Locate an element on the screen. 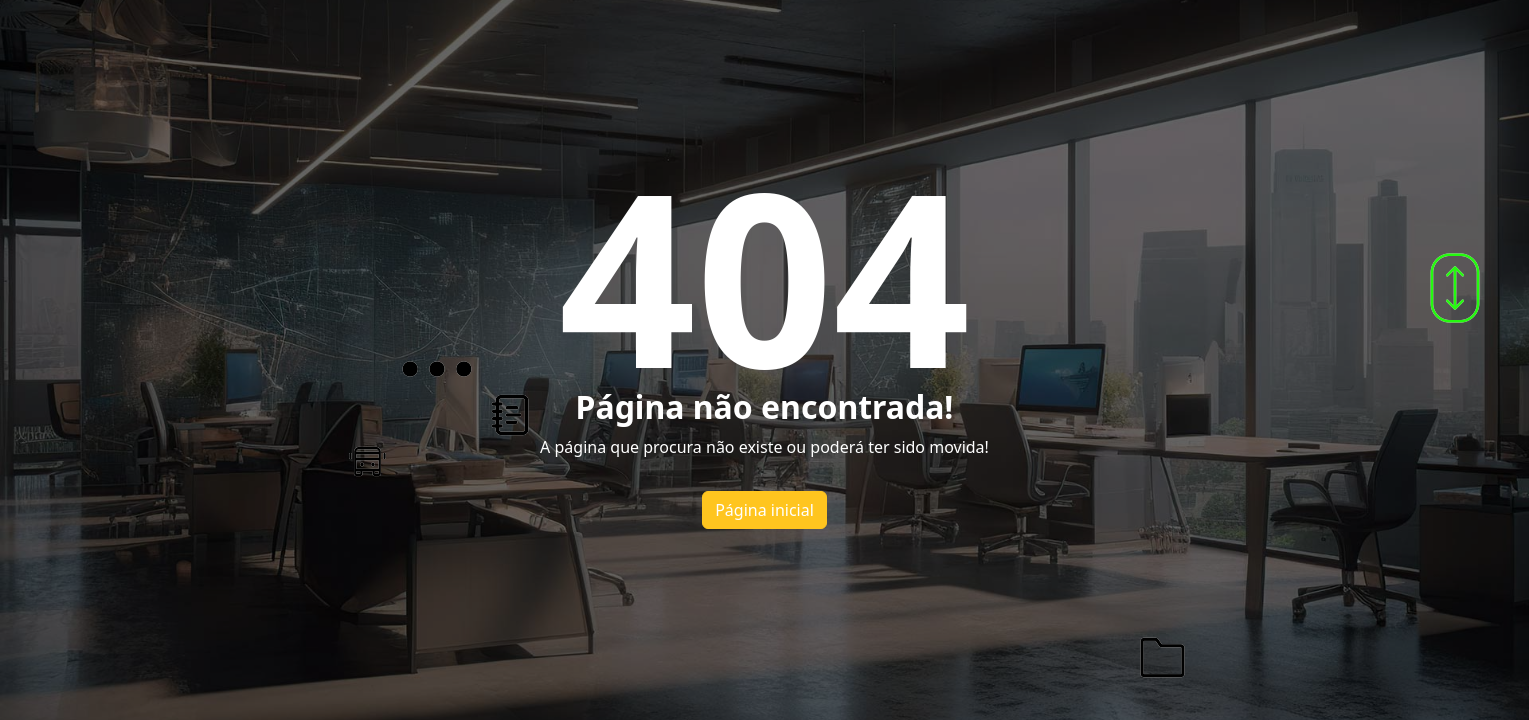 Image resolution: width=1529 pixels, height=720 pixels. open your notes or notebook is located at coordinates (512, 415).